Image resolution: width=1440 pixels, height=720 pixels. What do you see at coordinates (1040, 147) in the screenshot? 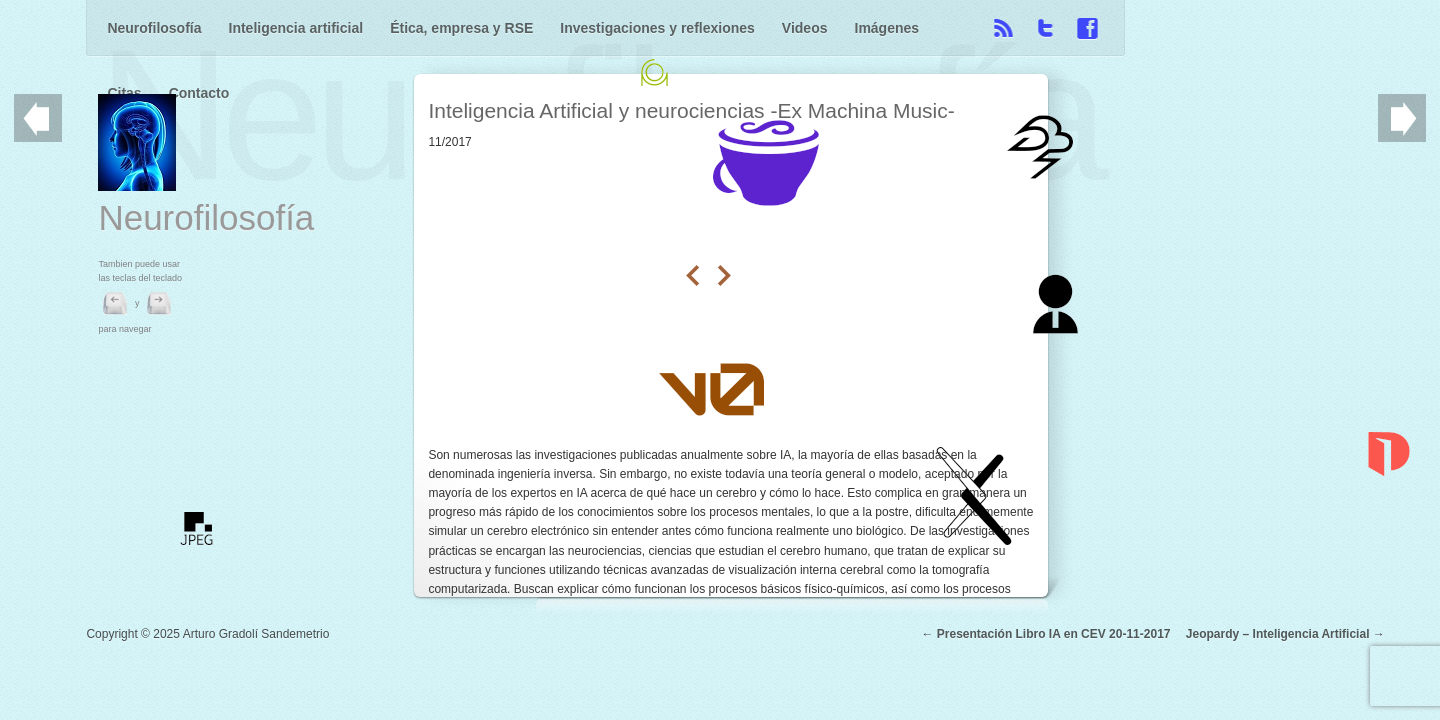
I see `apache storm logo` at bounding box center [1040, 147].